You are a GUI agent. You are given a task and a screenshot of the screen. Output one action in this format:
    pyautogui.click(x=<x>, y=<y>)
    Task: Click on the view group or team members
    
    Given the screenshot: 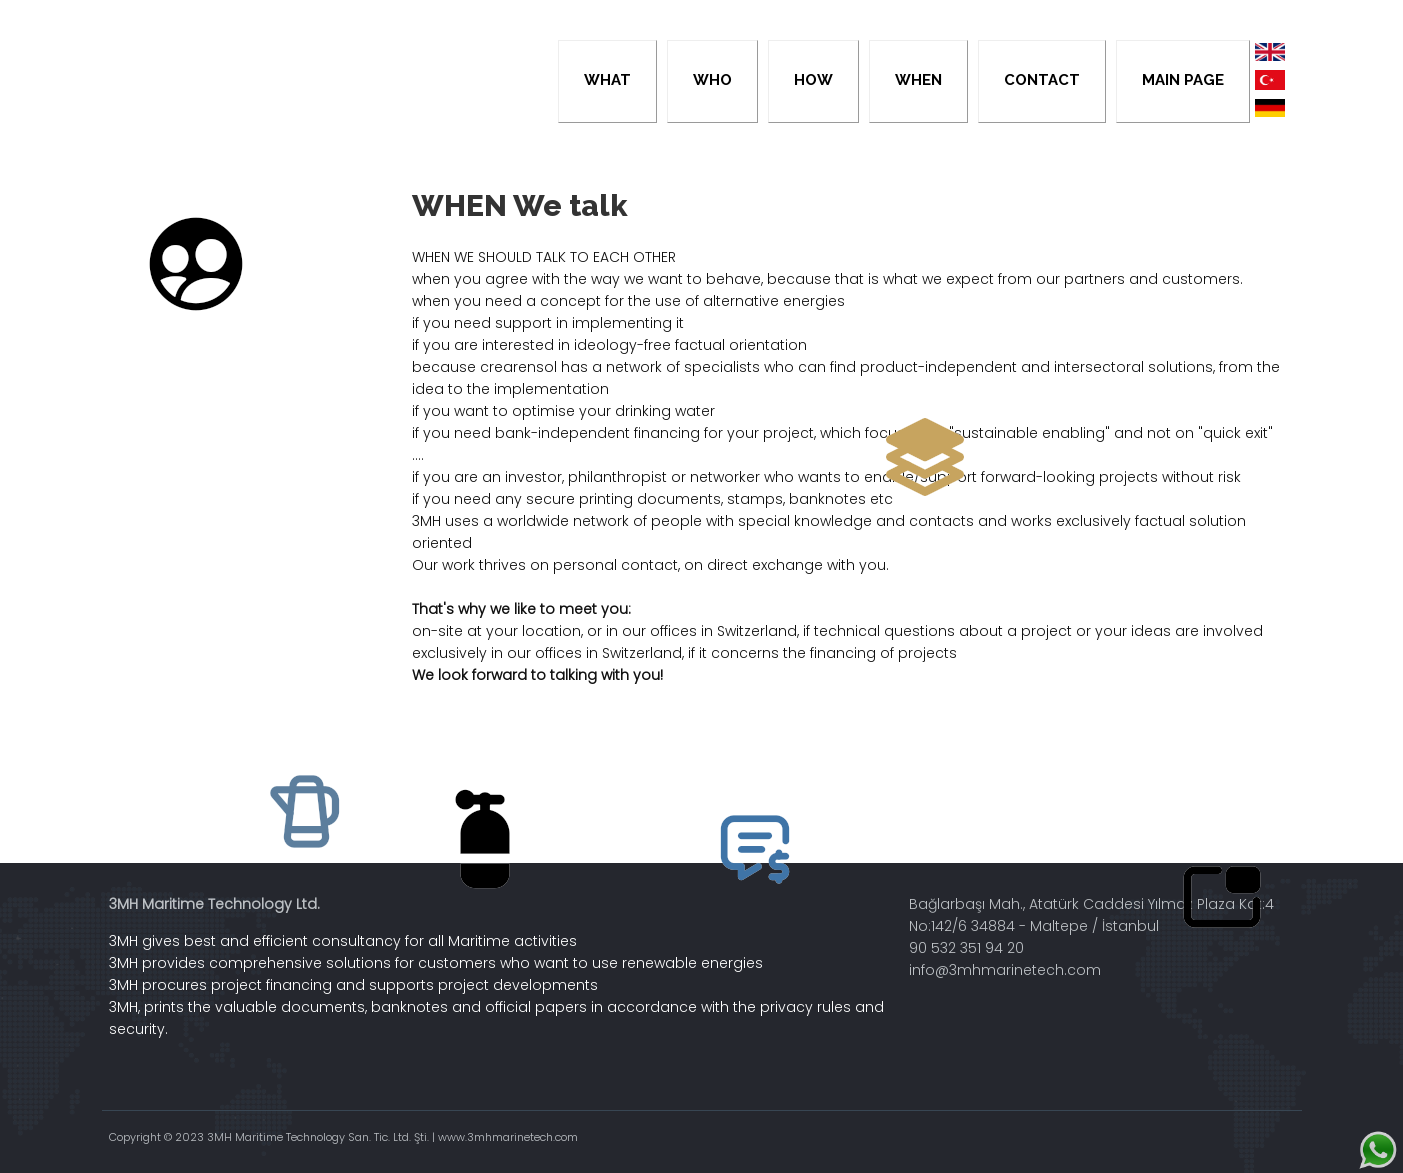 What is the action you would take?
    pyautogui.click(x=196, y=264)
    